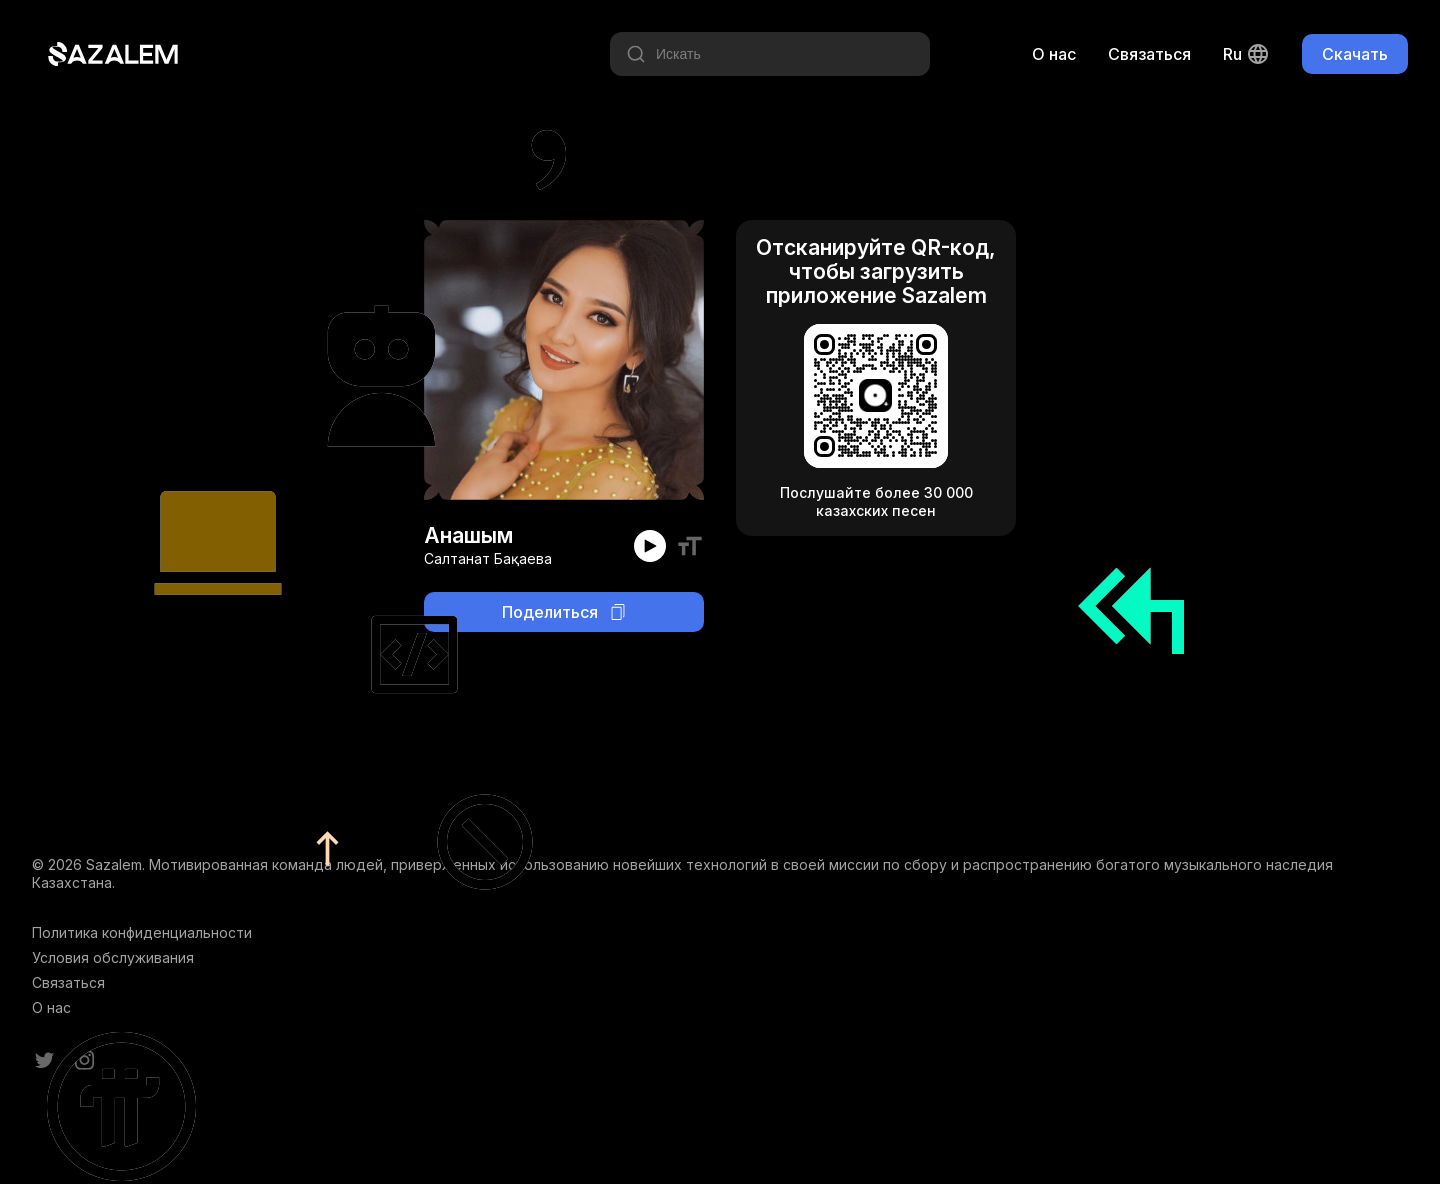 The height and width of the screenshot is (1184, 1440). I want to click on scroll to top of page, so click(327, 848).